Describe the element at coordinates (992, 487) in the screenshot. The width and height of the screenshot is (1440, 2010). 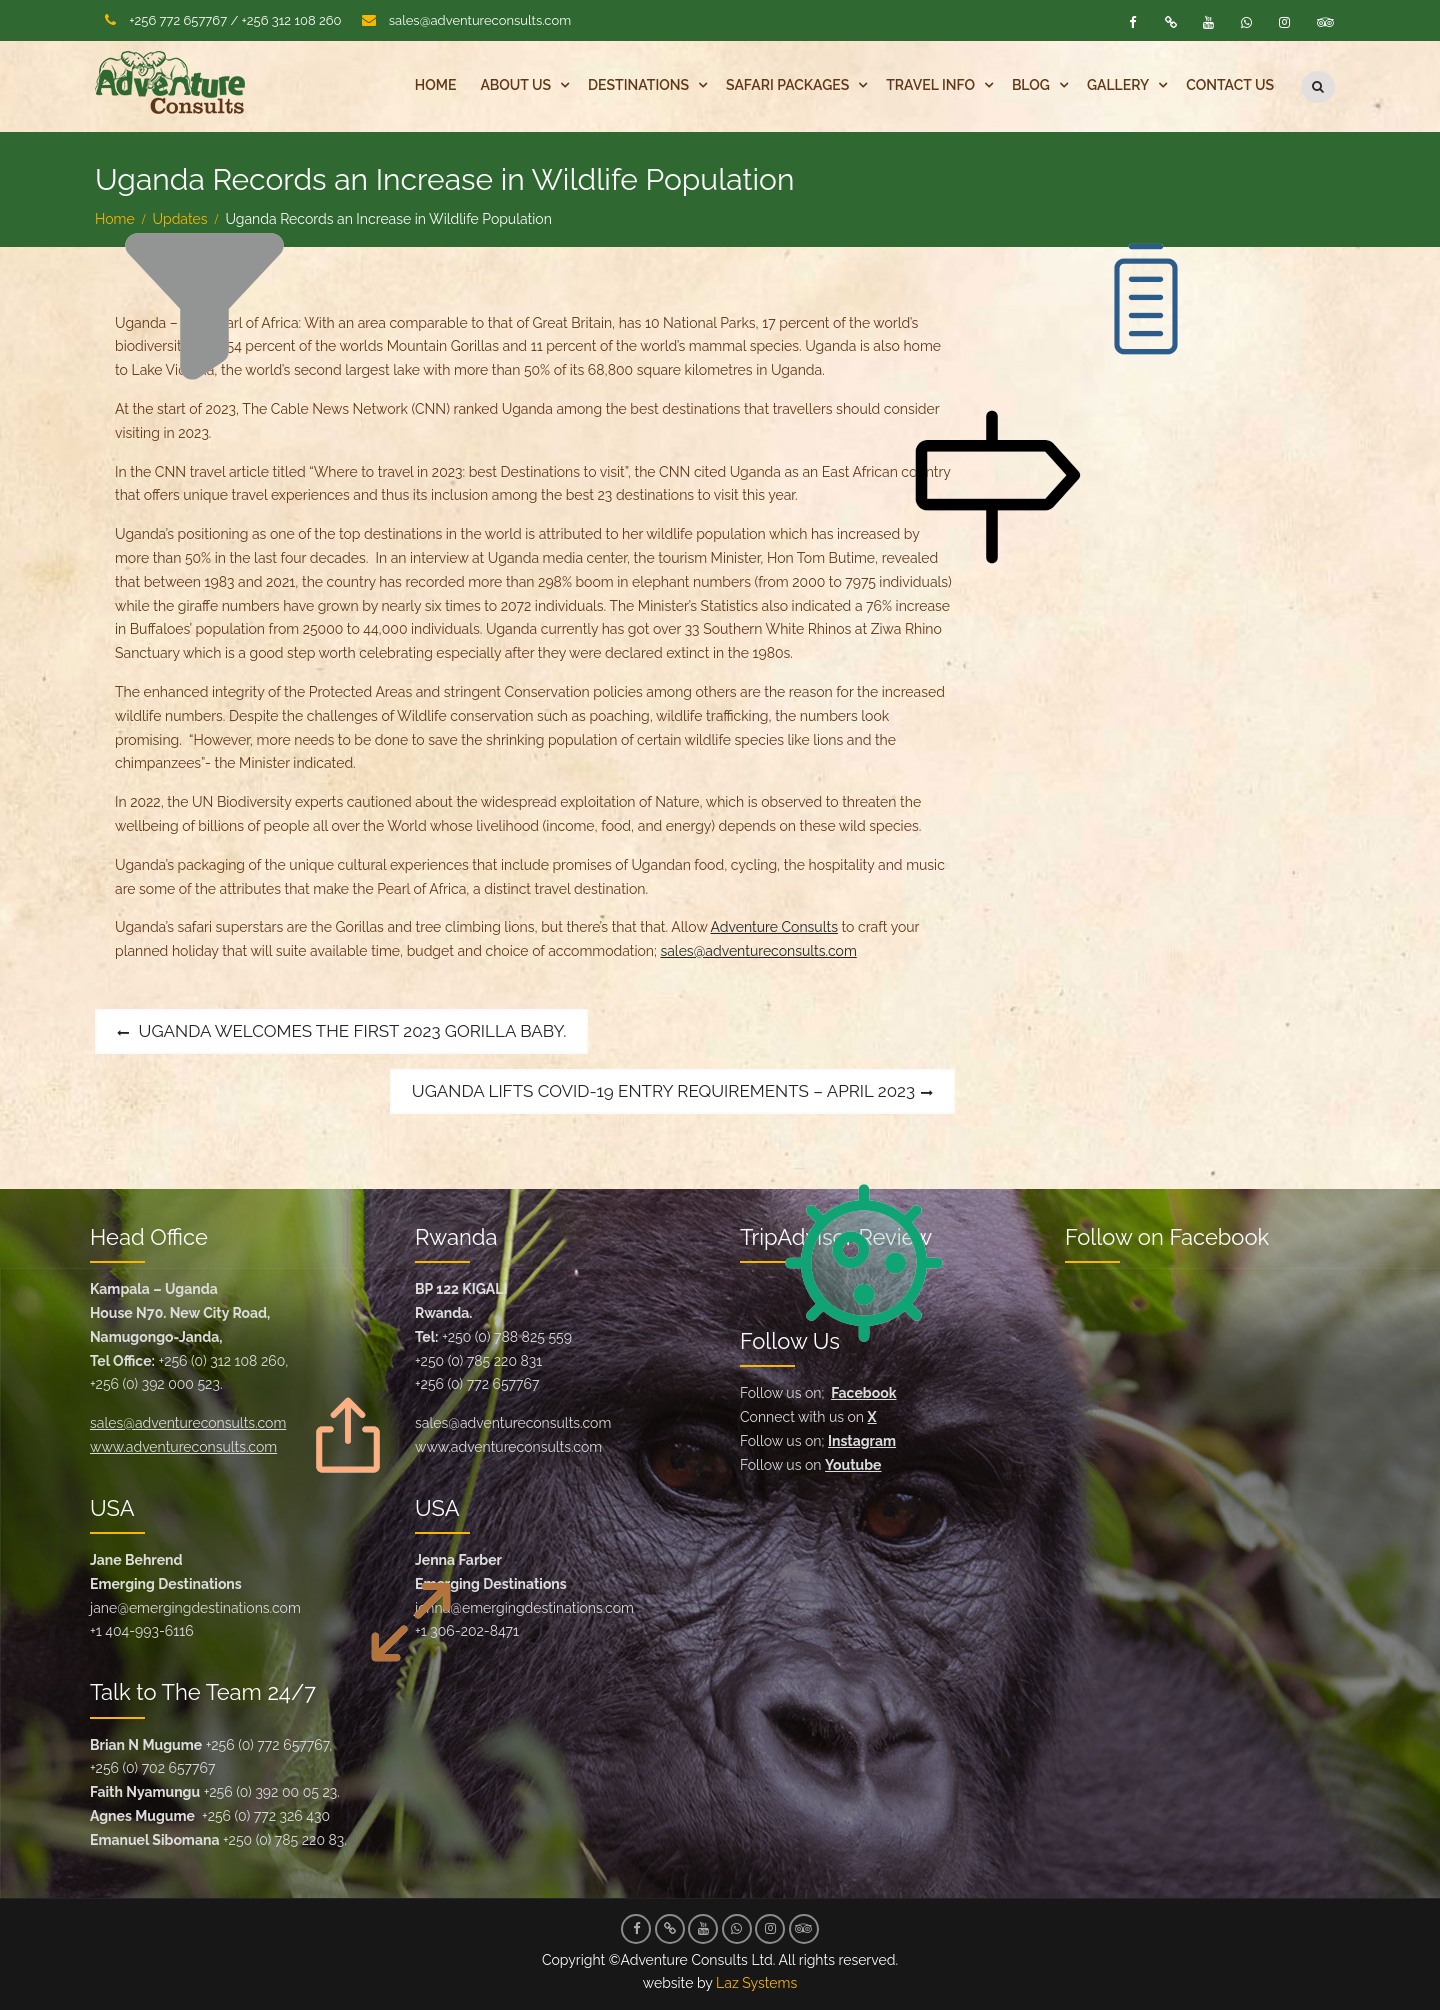
I see `navigate to directions or wayfinding` at that location.